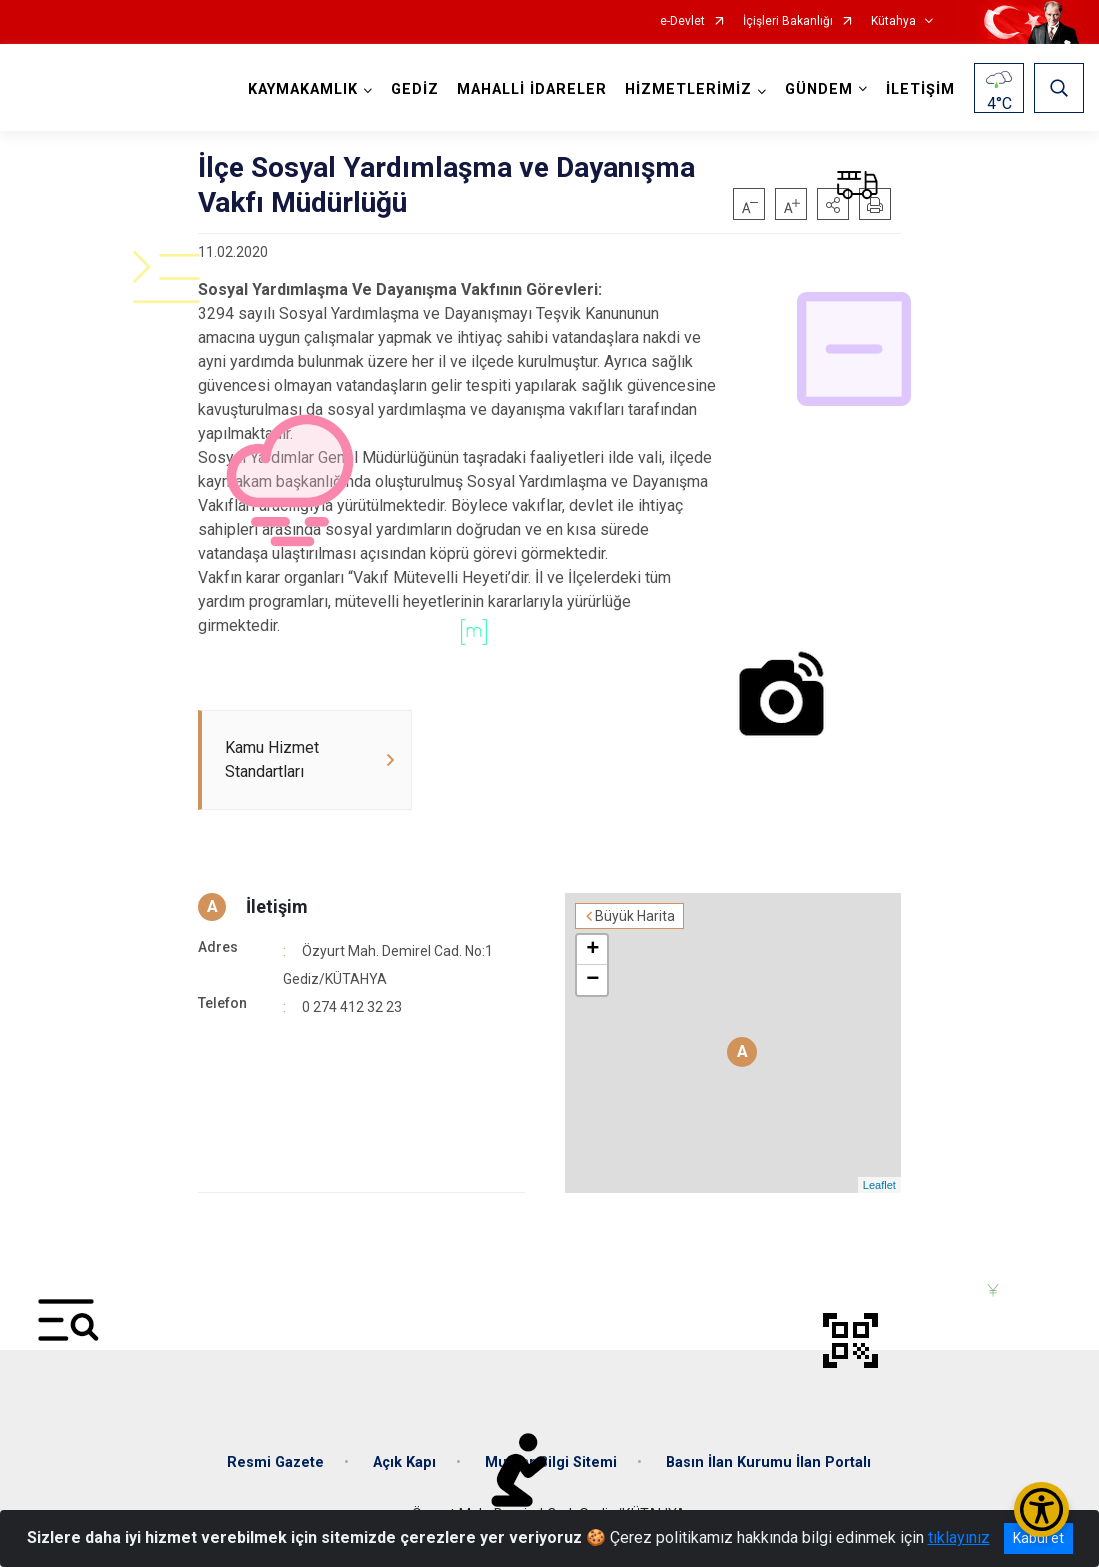 This screenshot has width=1099, height=1567. What do you see at coordinates (474, 632) in the screenshot?
I see `link to Matrix messaging platform` at bounding box center [474, 632].